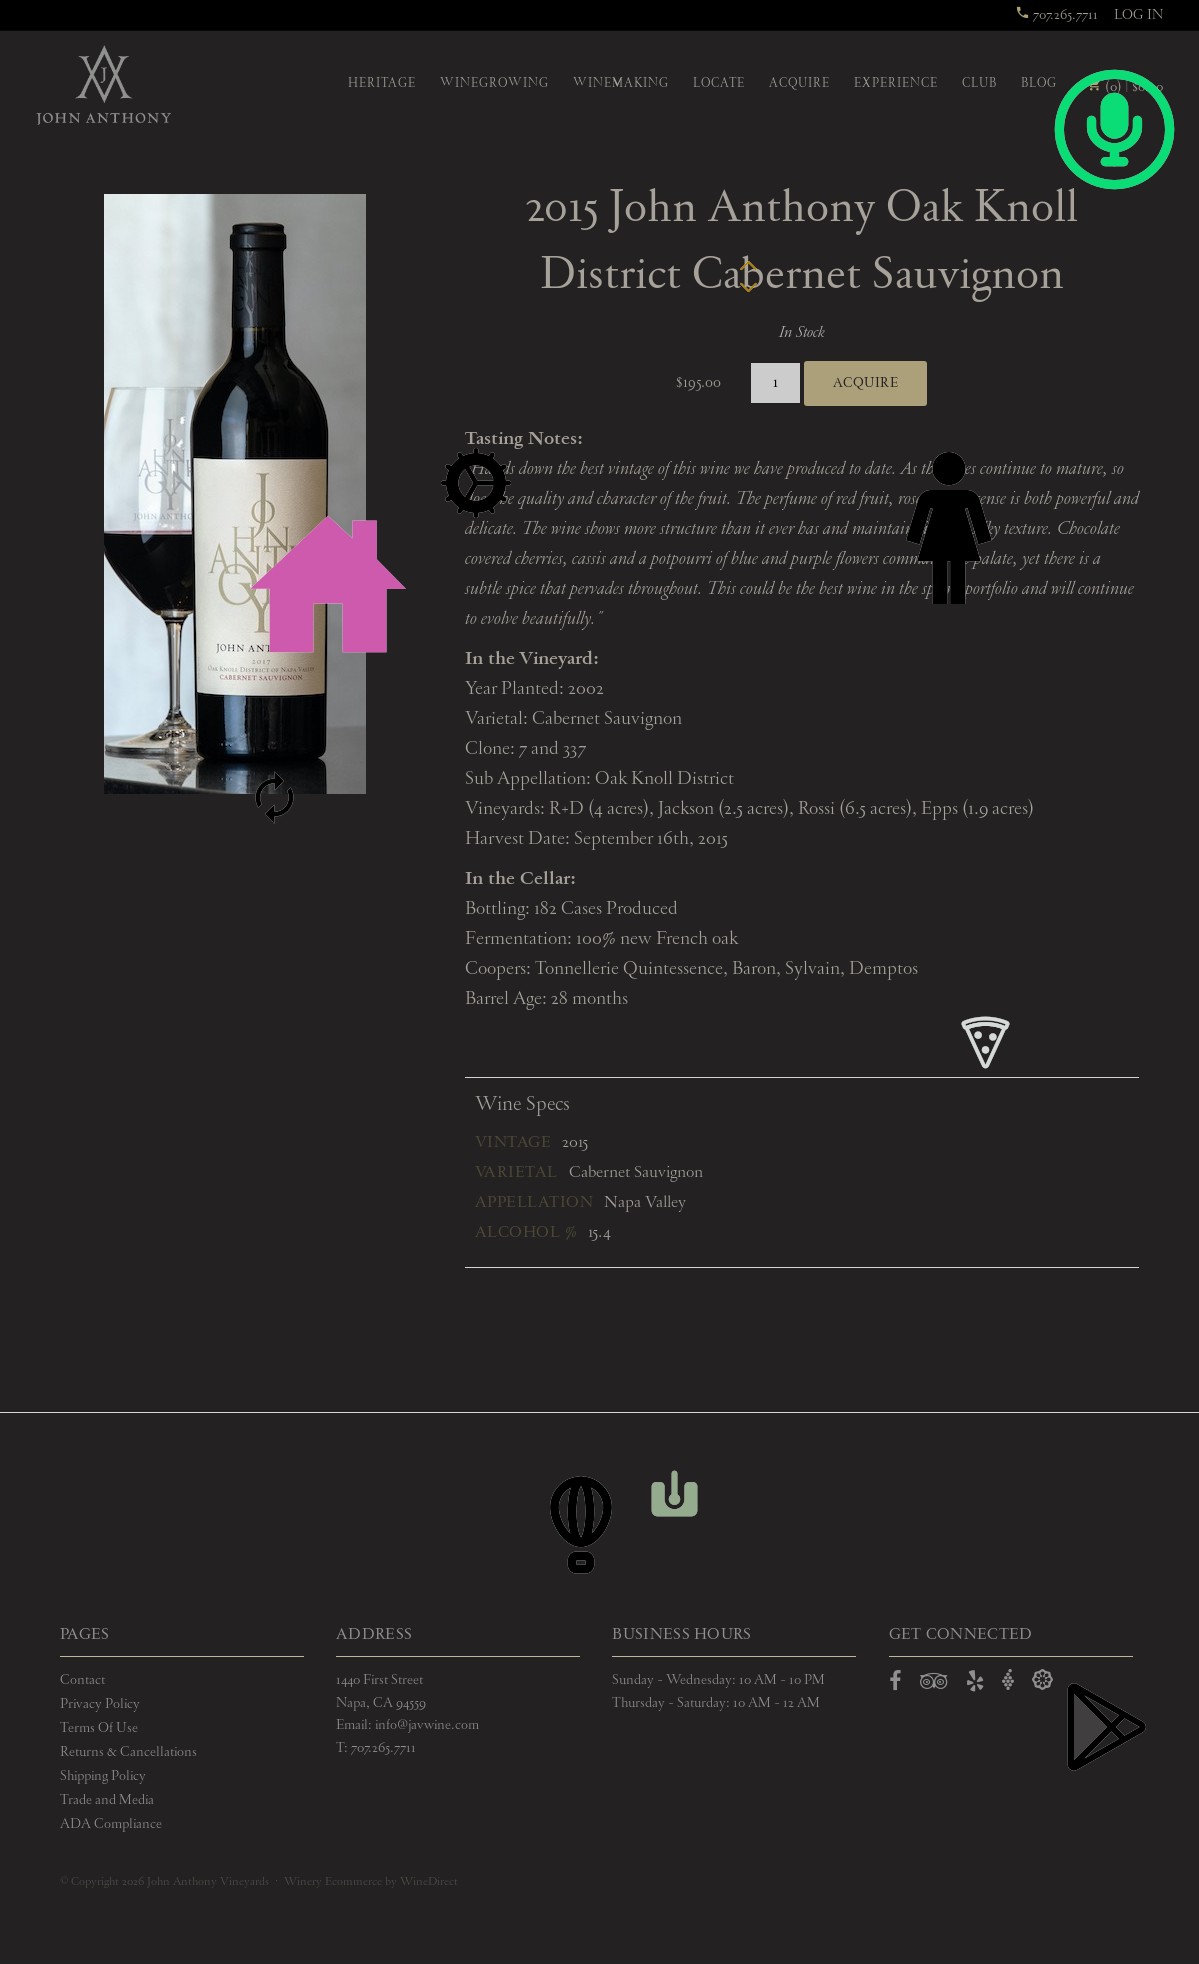 The image size is (1199, 1964). What do you see at coordinates (581, 1525) in the screenshot?
I see `access travel or adventure features` at bounding box center [581, 1525].